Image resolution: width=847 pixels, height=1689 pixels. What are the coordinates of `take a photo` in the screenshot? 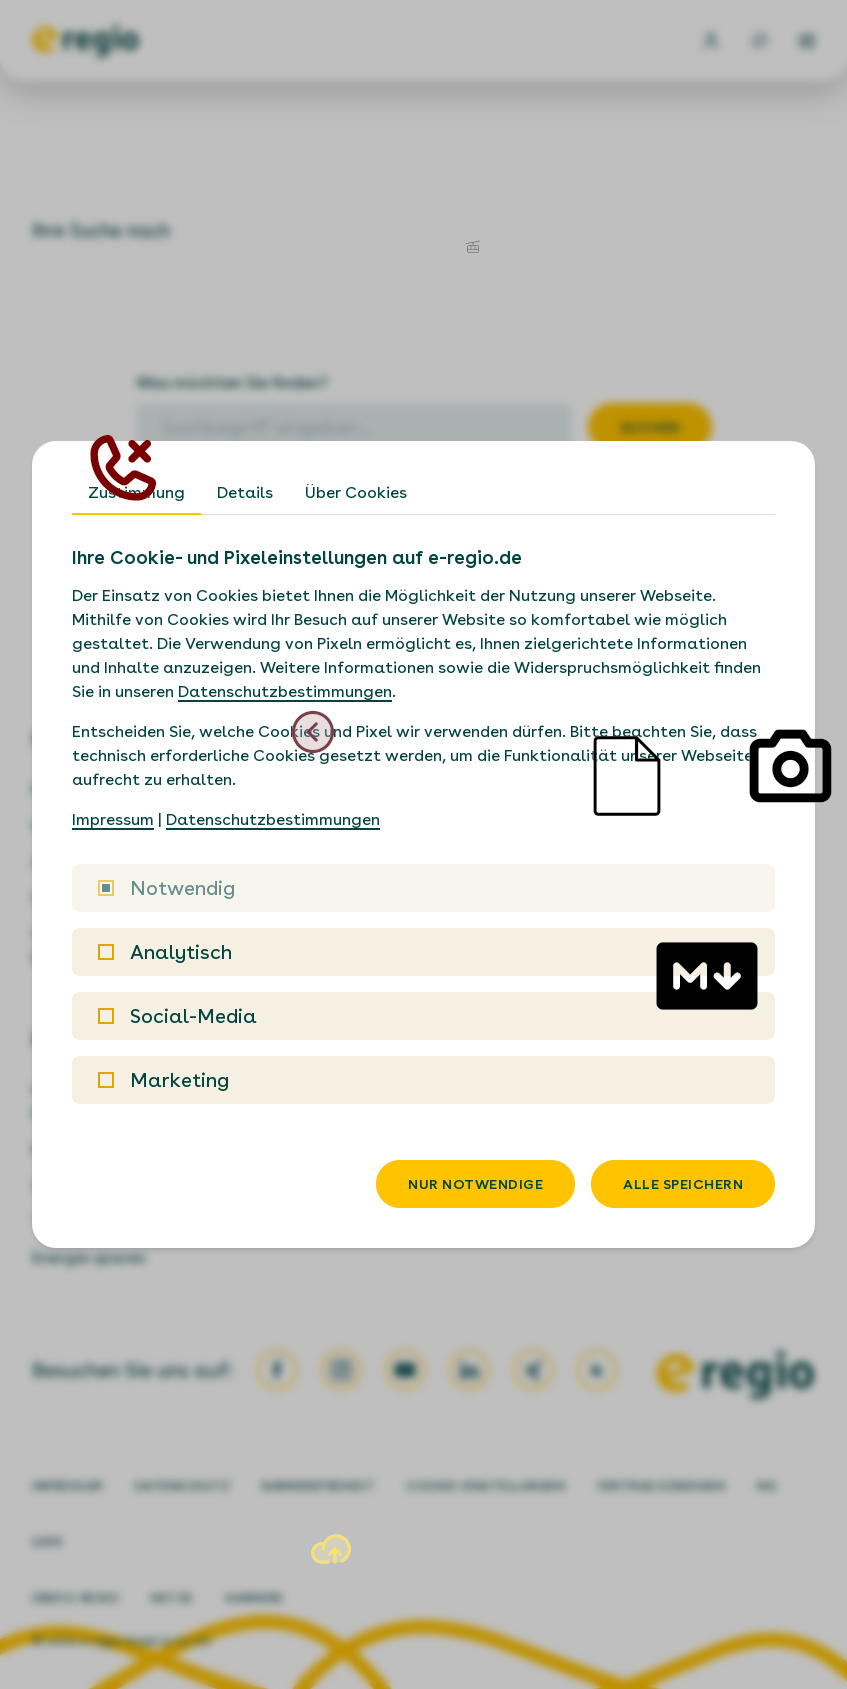 It's located at (790, 767).